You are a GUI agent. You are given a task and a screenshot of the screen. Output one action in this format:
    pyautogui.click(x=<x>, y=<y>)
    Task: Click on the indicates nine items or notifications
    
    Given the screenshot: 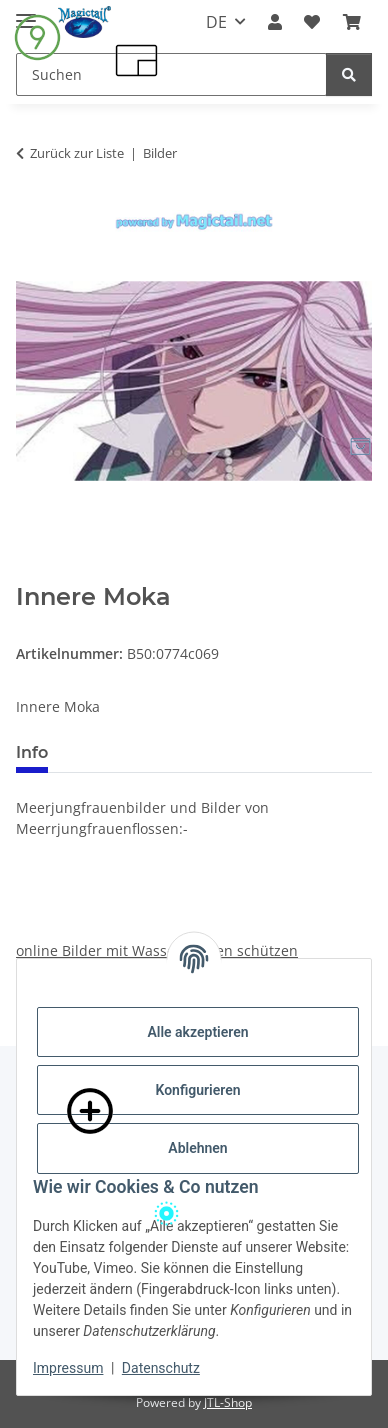 What is the action you would take?
    pyautogui.click(x=37, y=37)
    